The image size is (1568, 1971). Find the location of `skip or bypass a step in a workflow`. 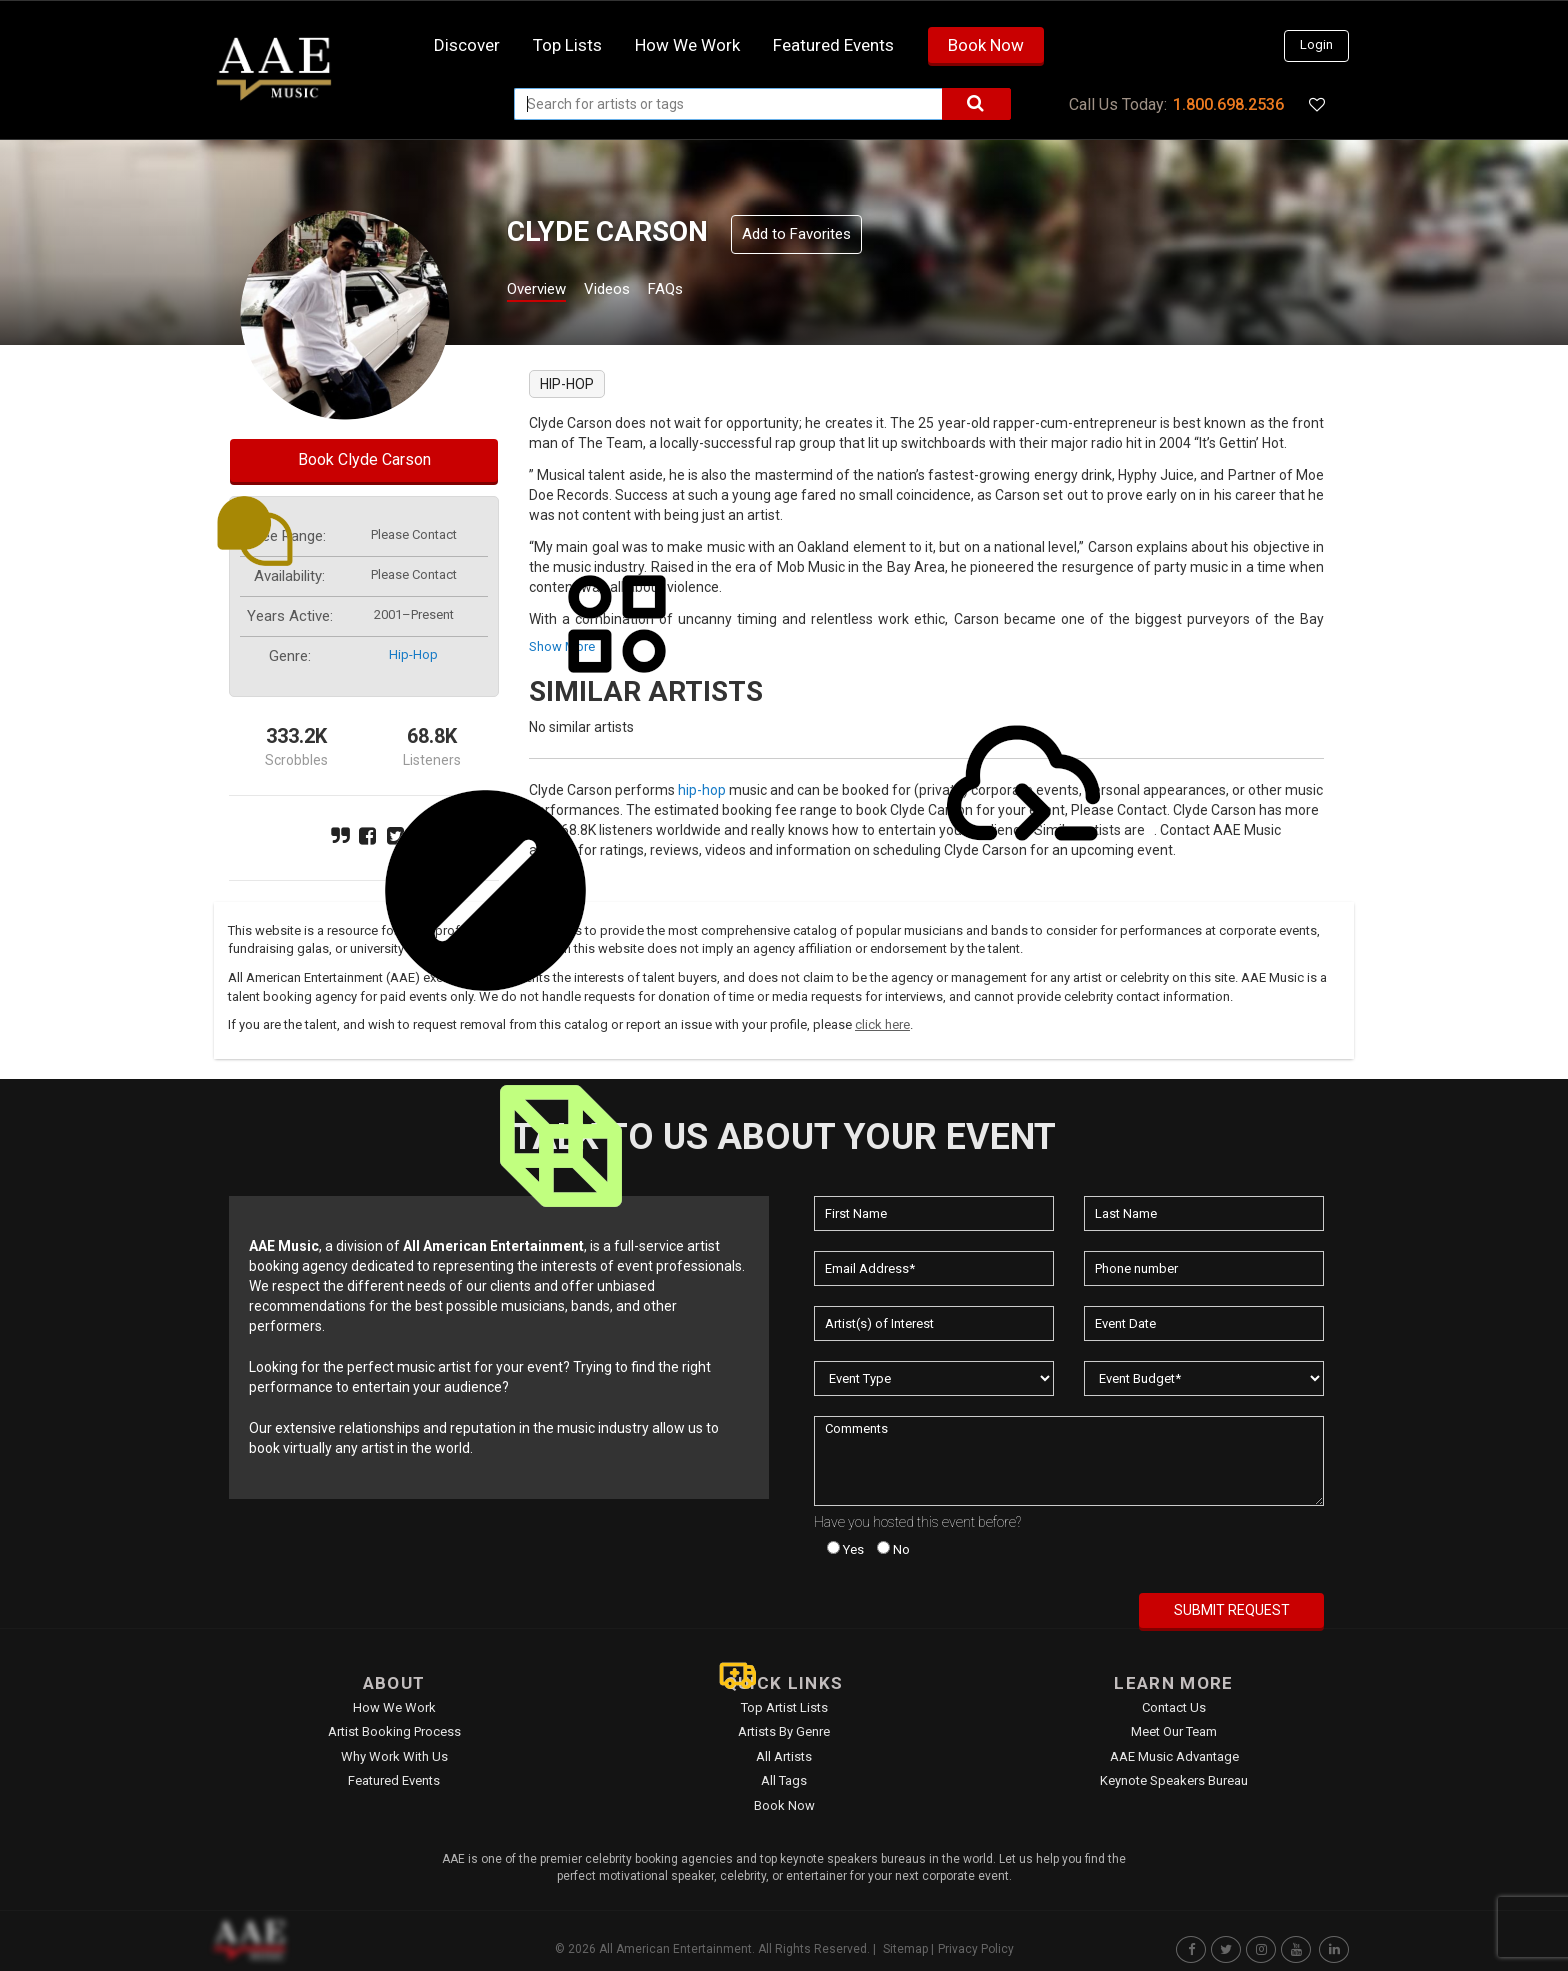

skip or bypass a step in a workflow is located at coordinates (485, 890).